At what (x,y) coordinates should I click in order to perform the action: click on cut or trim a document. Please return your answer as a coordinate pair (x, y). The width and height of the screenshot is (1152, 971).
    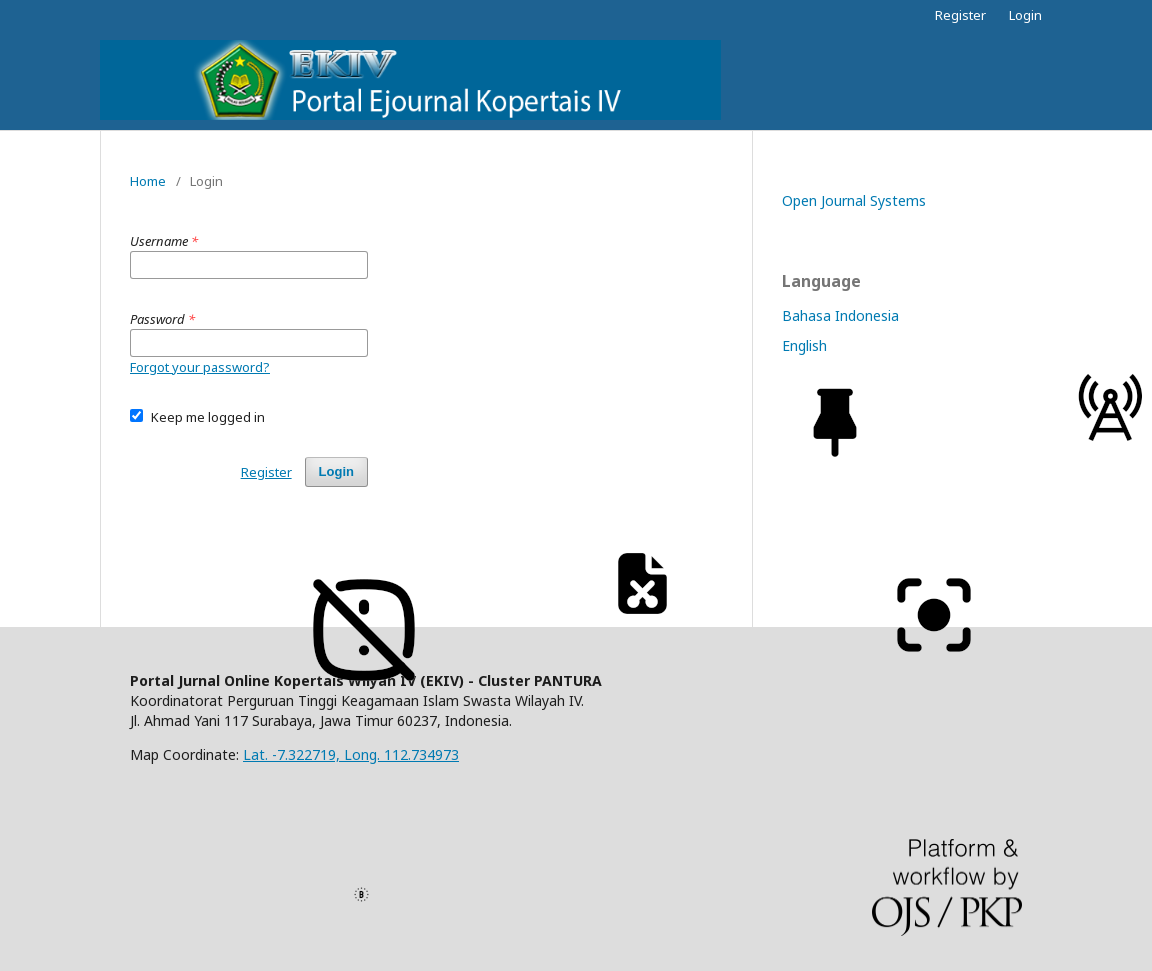
    Looking at the image, I should click on (642, 583).